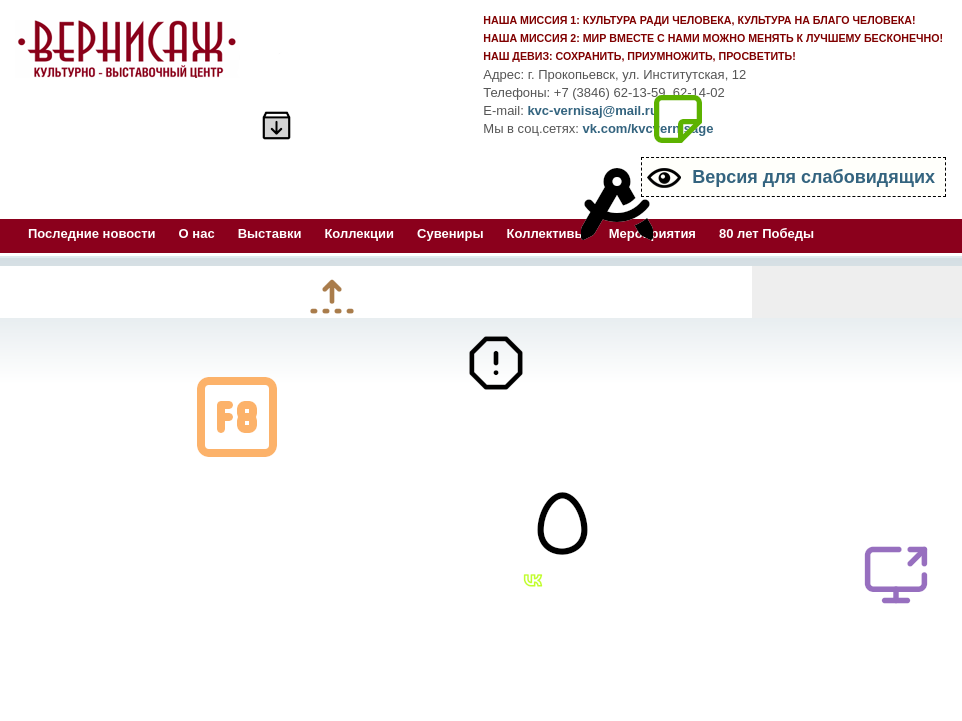  Describe the element at coordinates (562, 523) in the screenshot. I see `indicates an egg or egg-related item` at that location.